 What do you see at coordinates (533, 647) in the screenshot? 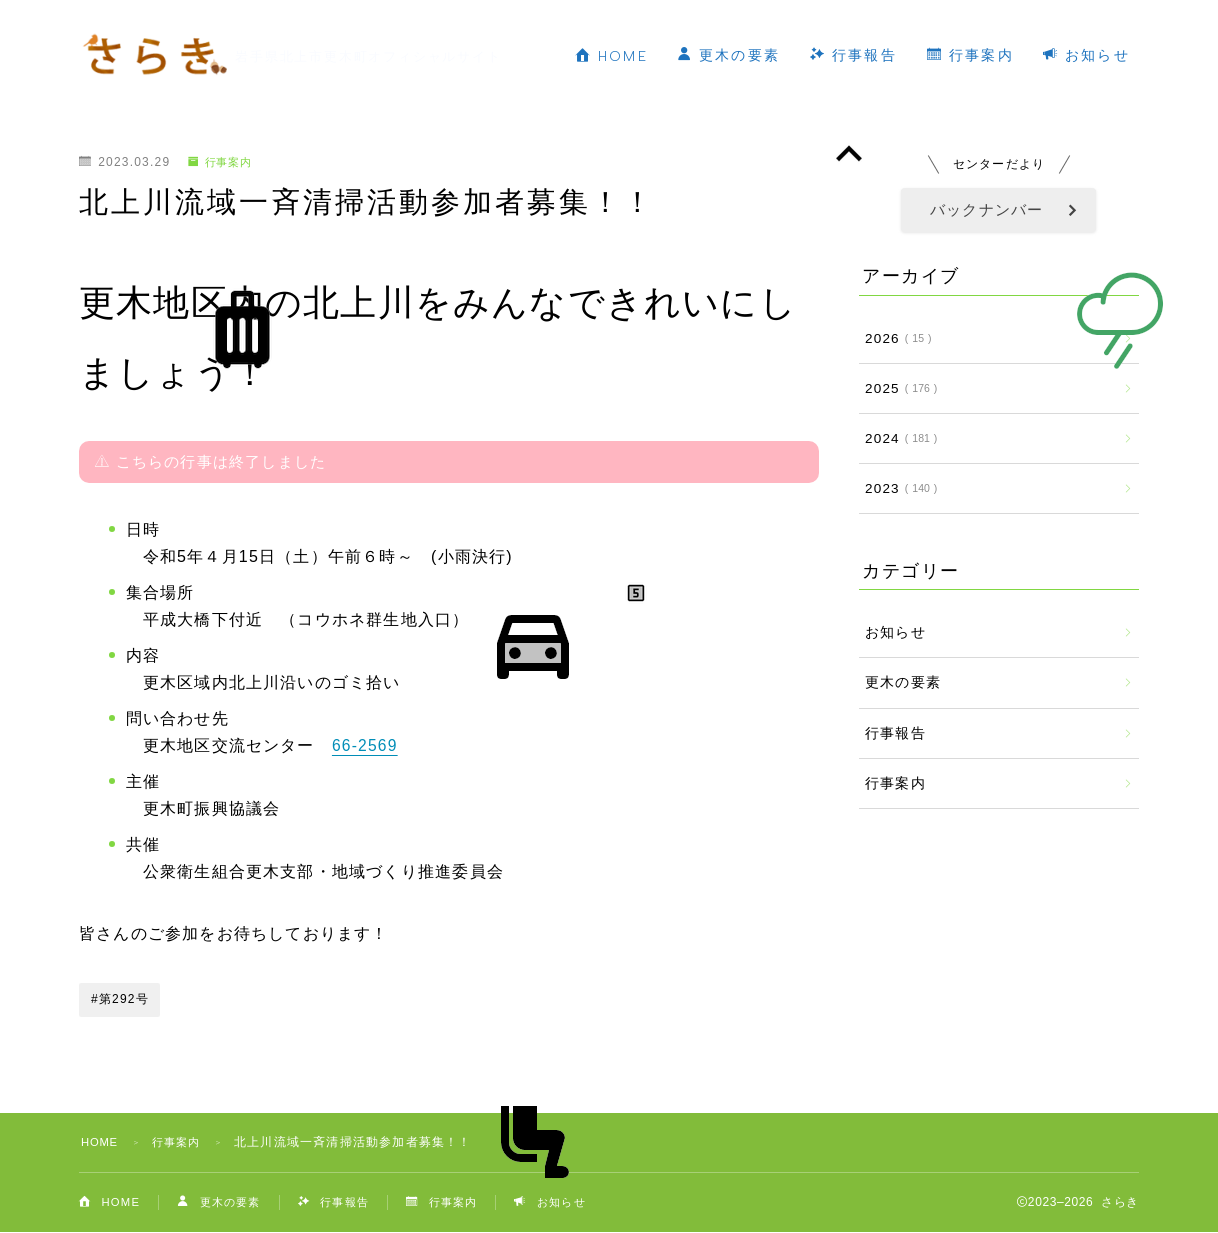
I see `time to leave reminder for your commute` at bounding box center [533, 647].